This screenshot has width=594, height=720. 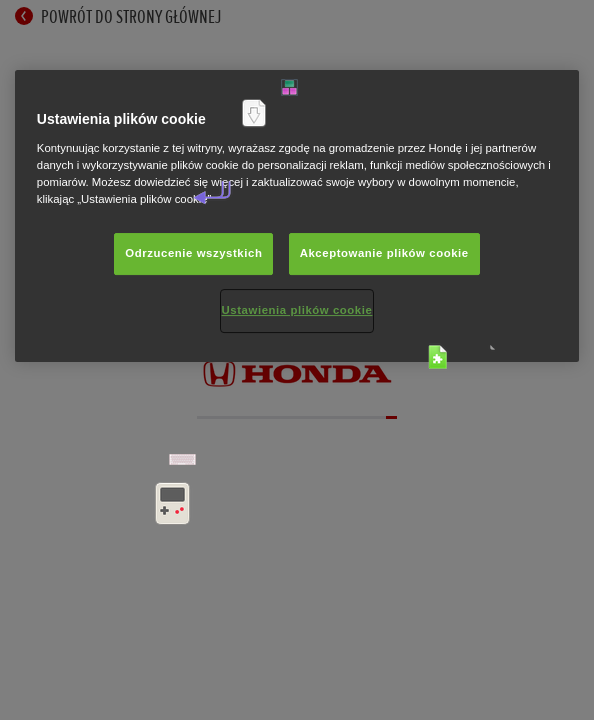 I want to click on connect a bluetooth keyboard, so click(x=182, y=459).